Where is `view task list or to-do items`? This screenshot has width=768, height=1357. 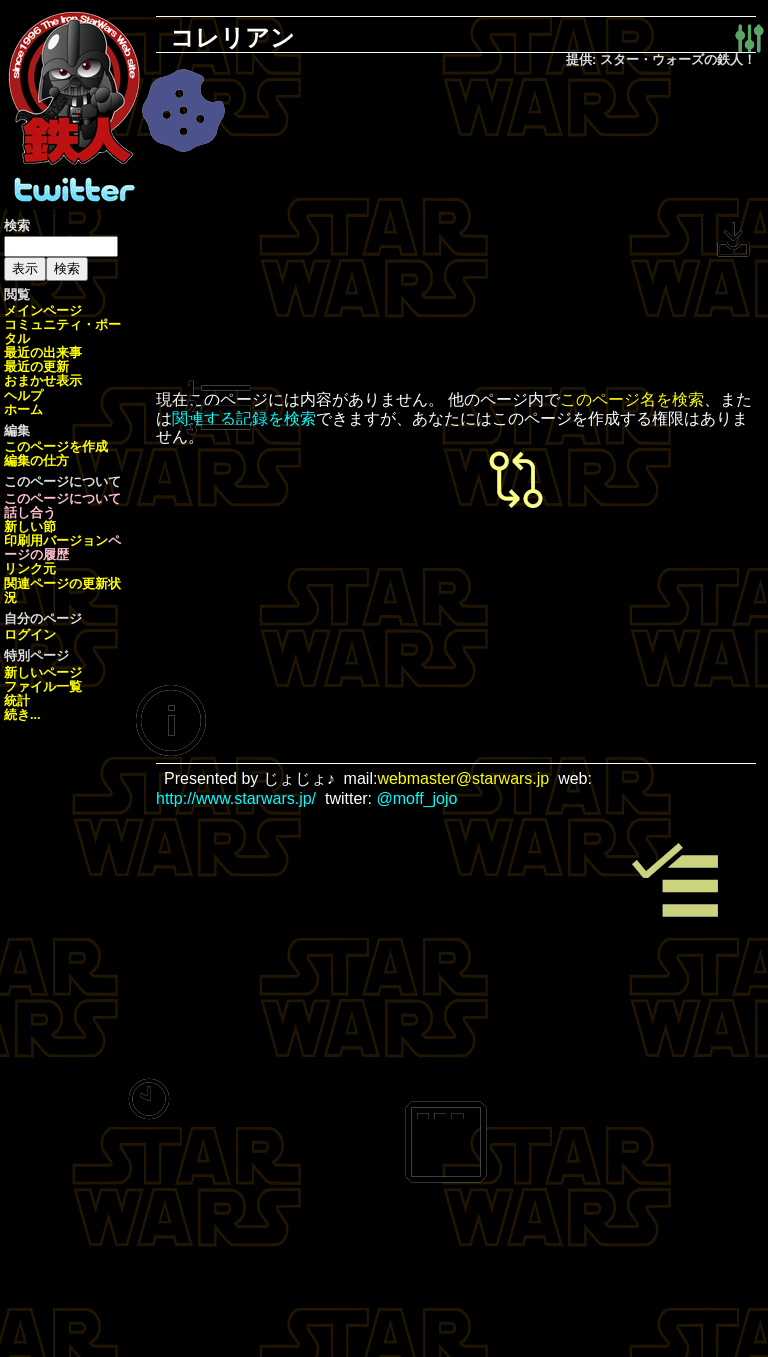 view task list or to-do items is located at coordinates (675, 886).